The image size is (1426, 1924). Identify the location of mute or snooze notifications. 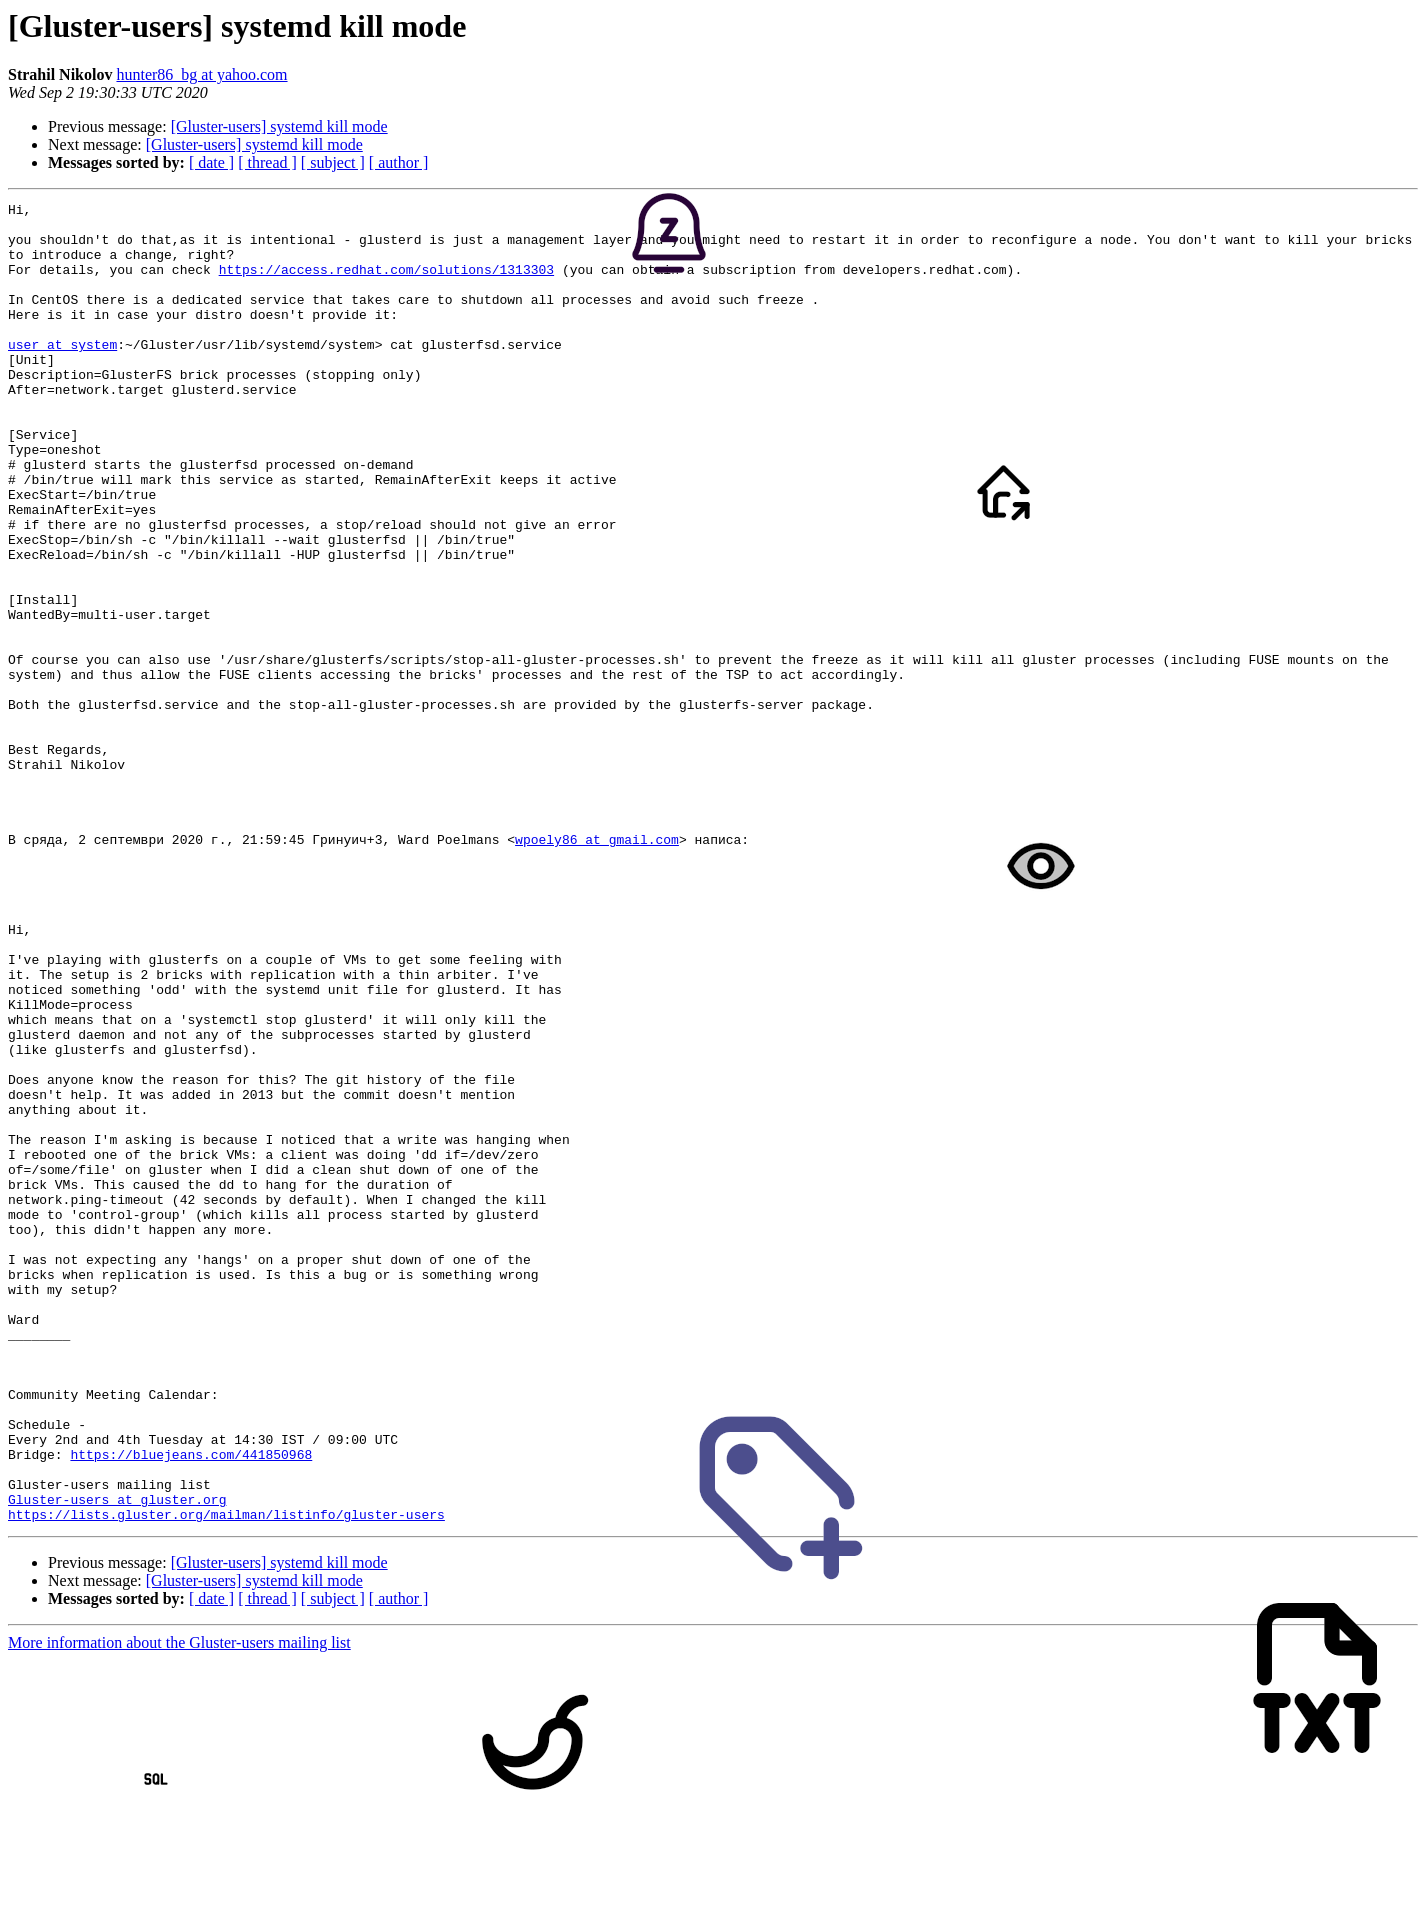
(669, 233).